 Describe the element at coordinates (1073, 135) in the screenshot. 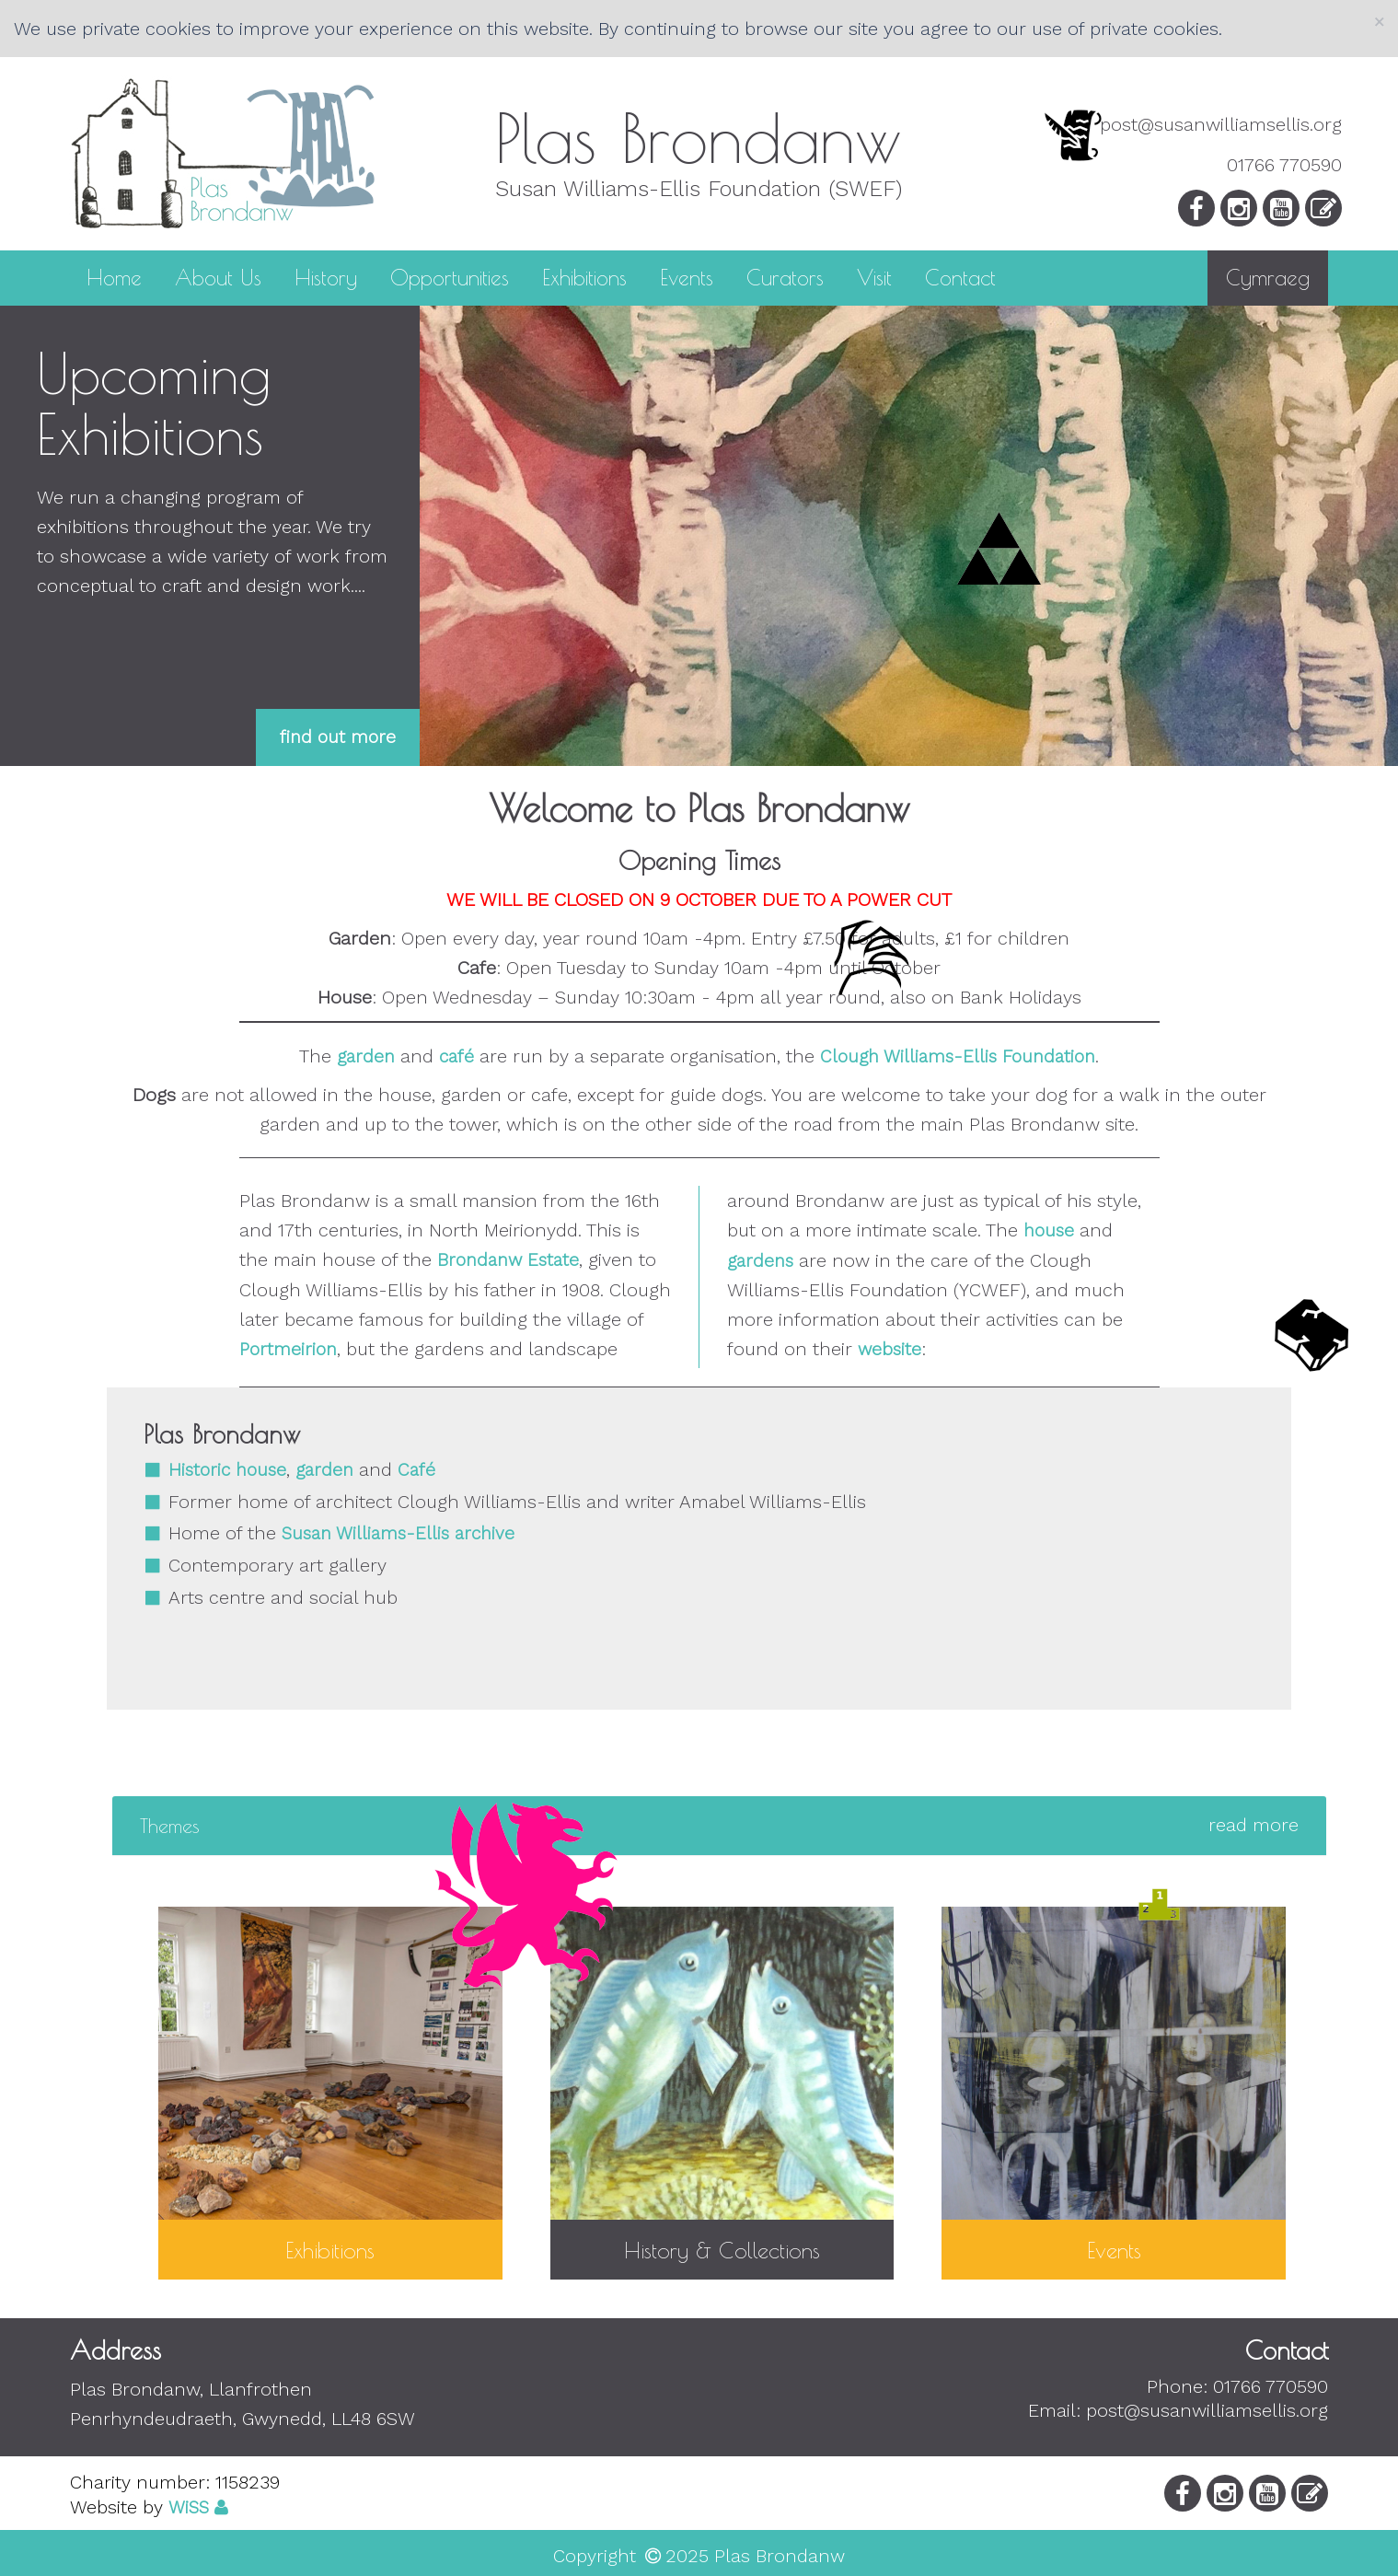

I see `access quest log or story journal` at that location.